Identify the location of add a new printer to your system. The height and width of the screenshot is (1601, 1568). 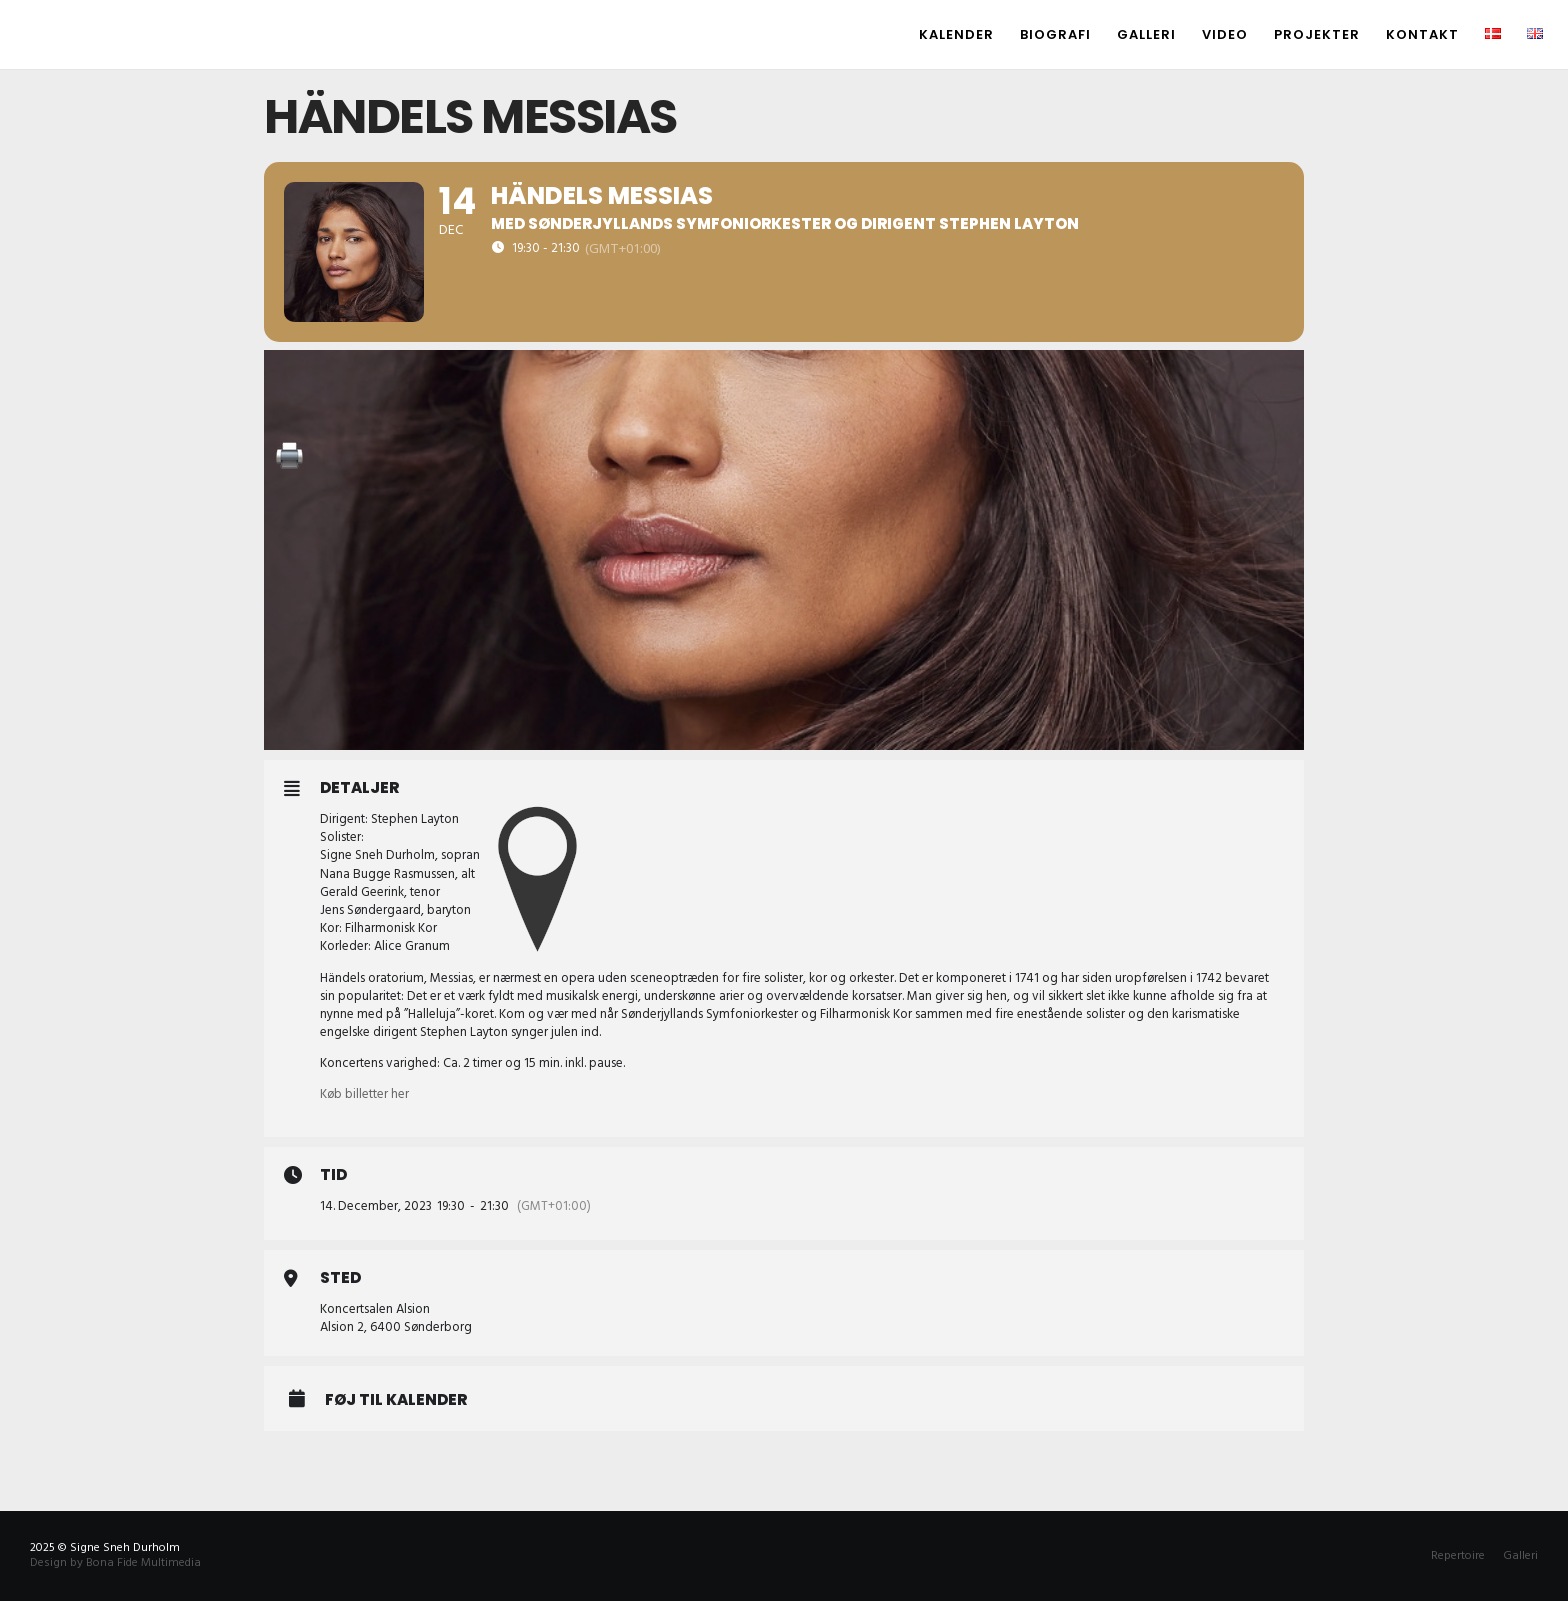
(289, 455).